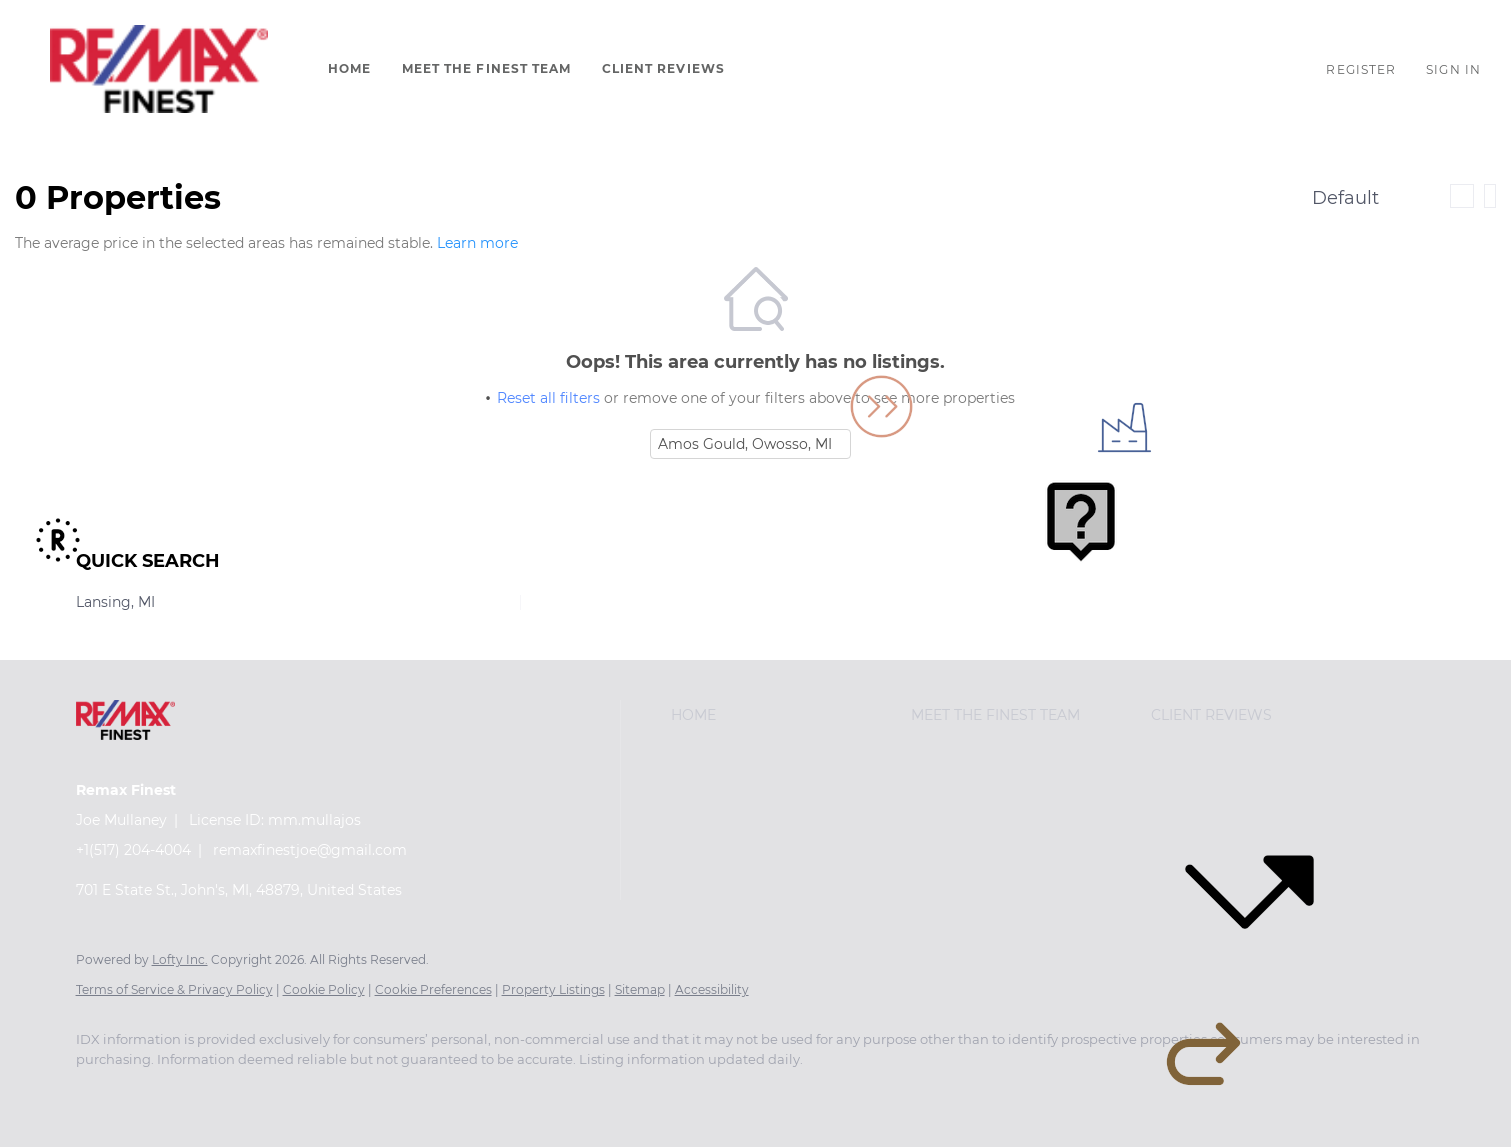 Image resolution: width=1511 pixels, height=1147 pixels. Describe the element at coordinates (1249, 887) in the screenshot. I see `reply to a message or email` at that location.